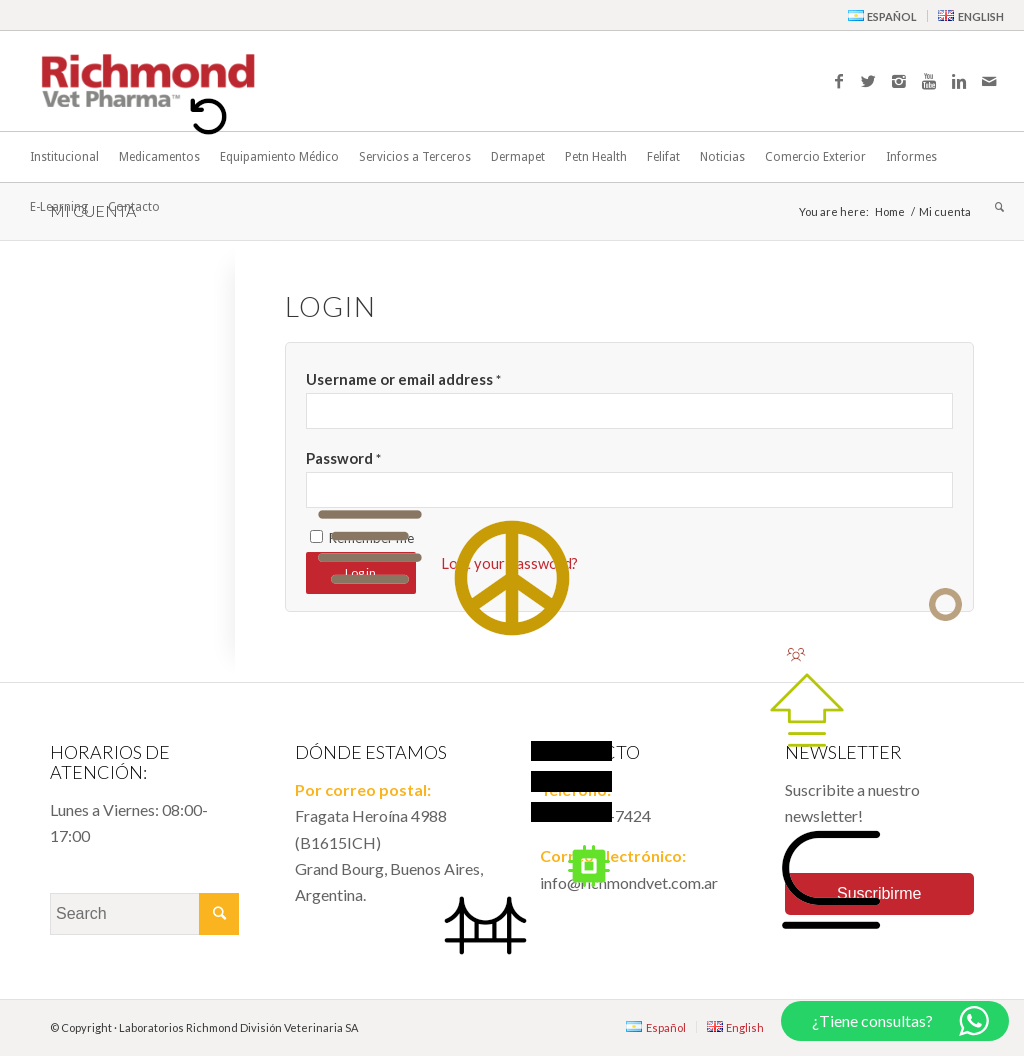 This screenshot has width=1024, height=1056. What do you see at coordinates (796, 654) in the screenshot?
I see `view group or team members` at bounding box center [796, 654].